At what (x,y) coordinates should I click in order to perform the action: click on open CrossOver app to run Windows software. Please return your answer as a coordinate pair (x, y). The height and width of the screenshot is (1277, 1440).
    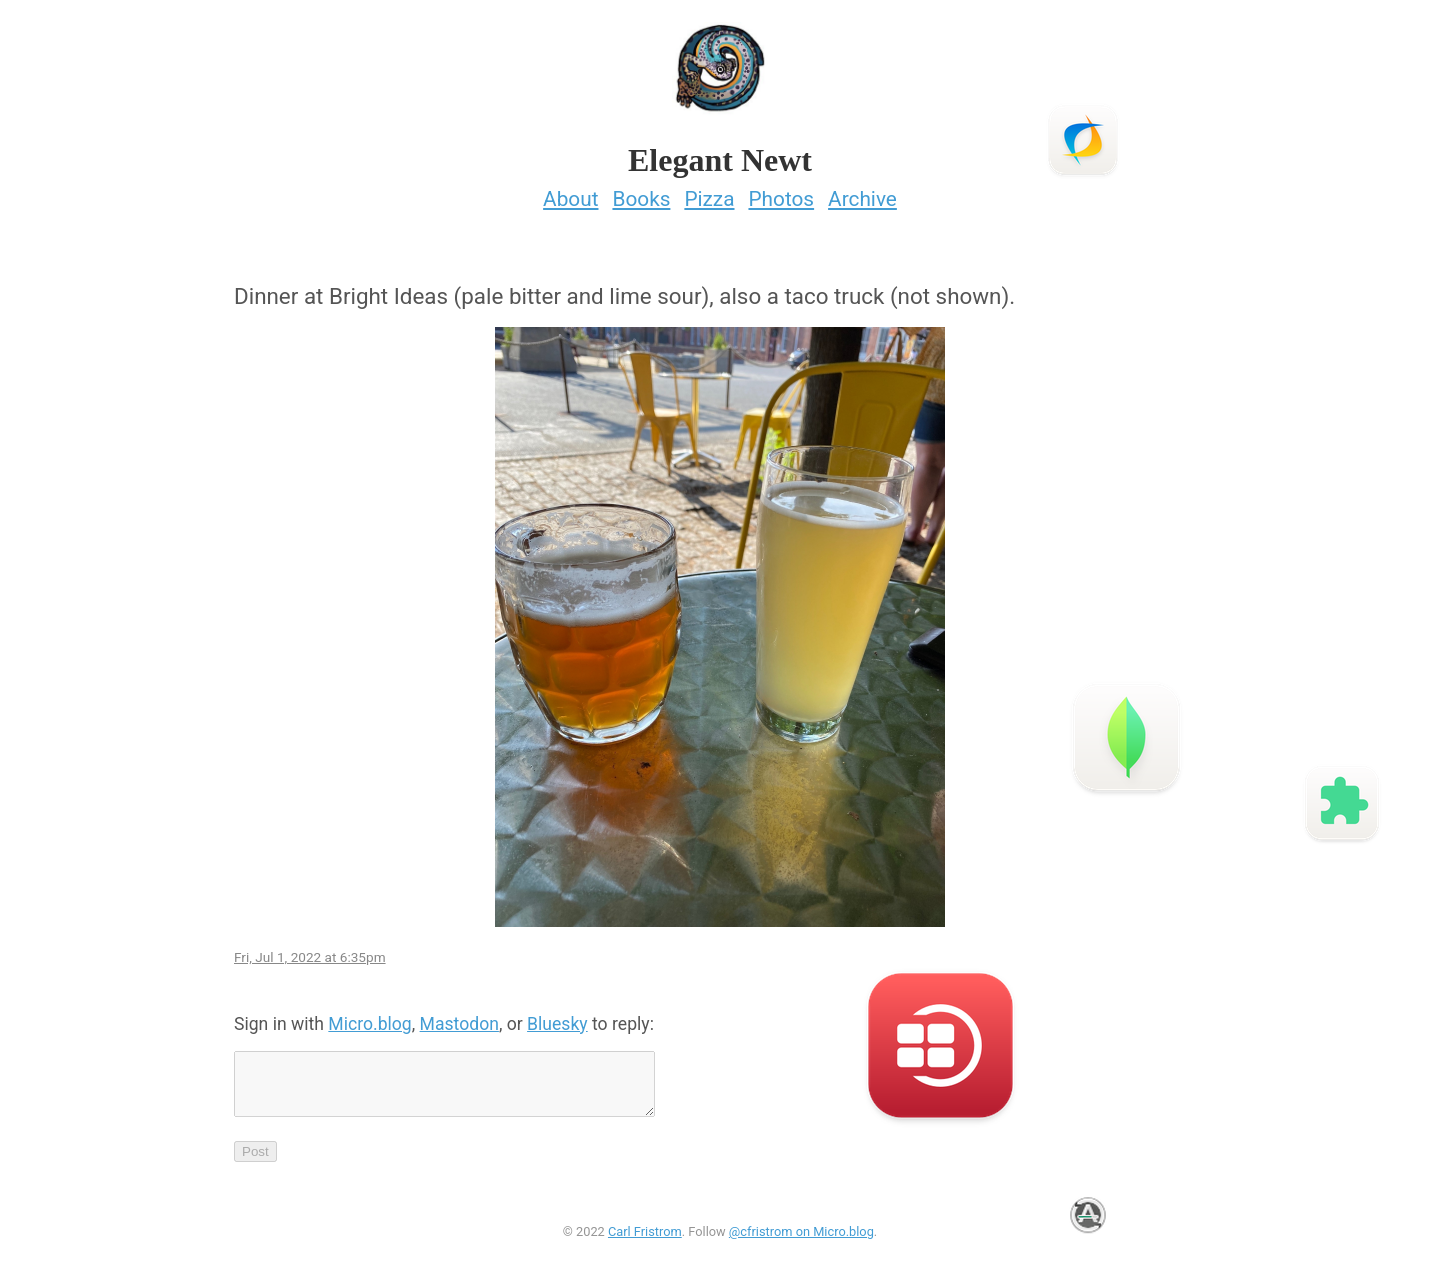
    Looking at the image, I should click on (1083, 140).